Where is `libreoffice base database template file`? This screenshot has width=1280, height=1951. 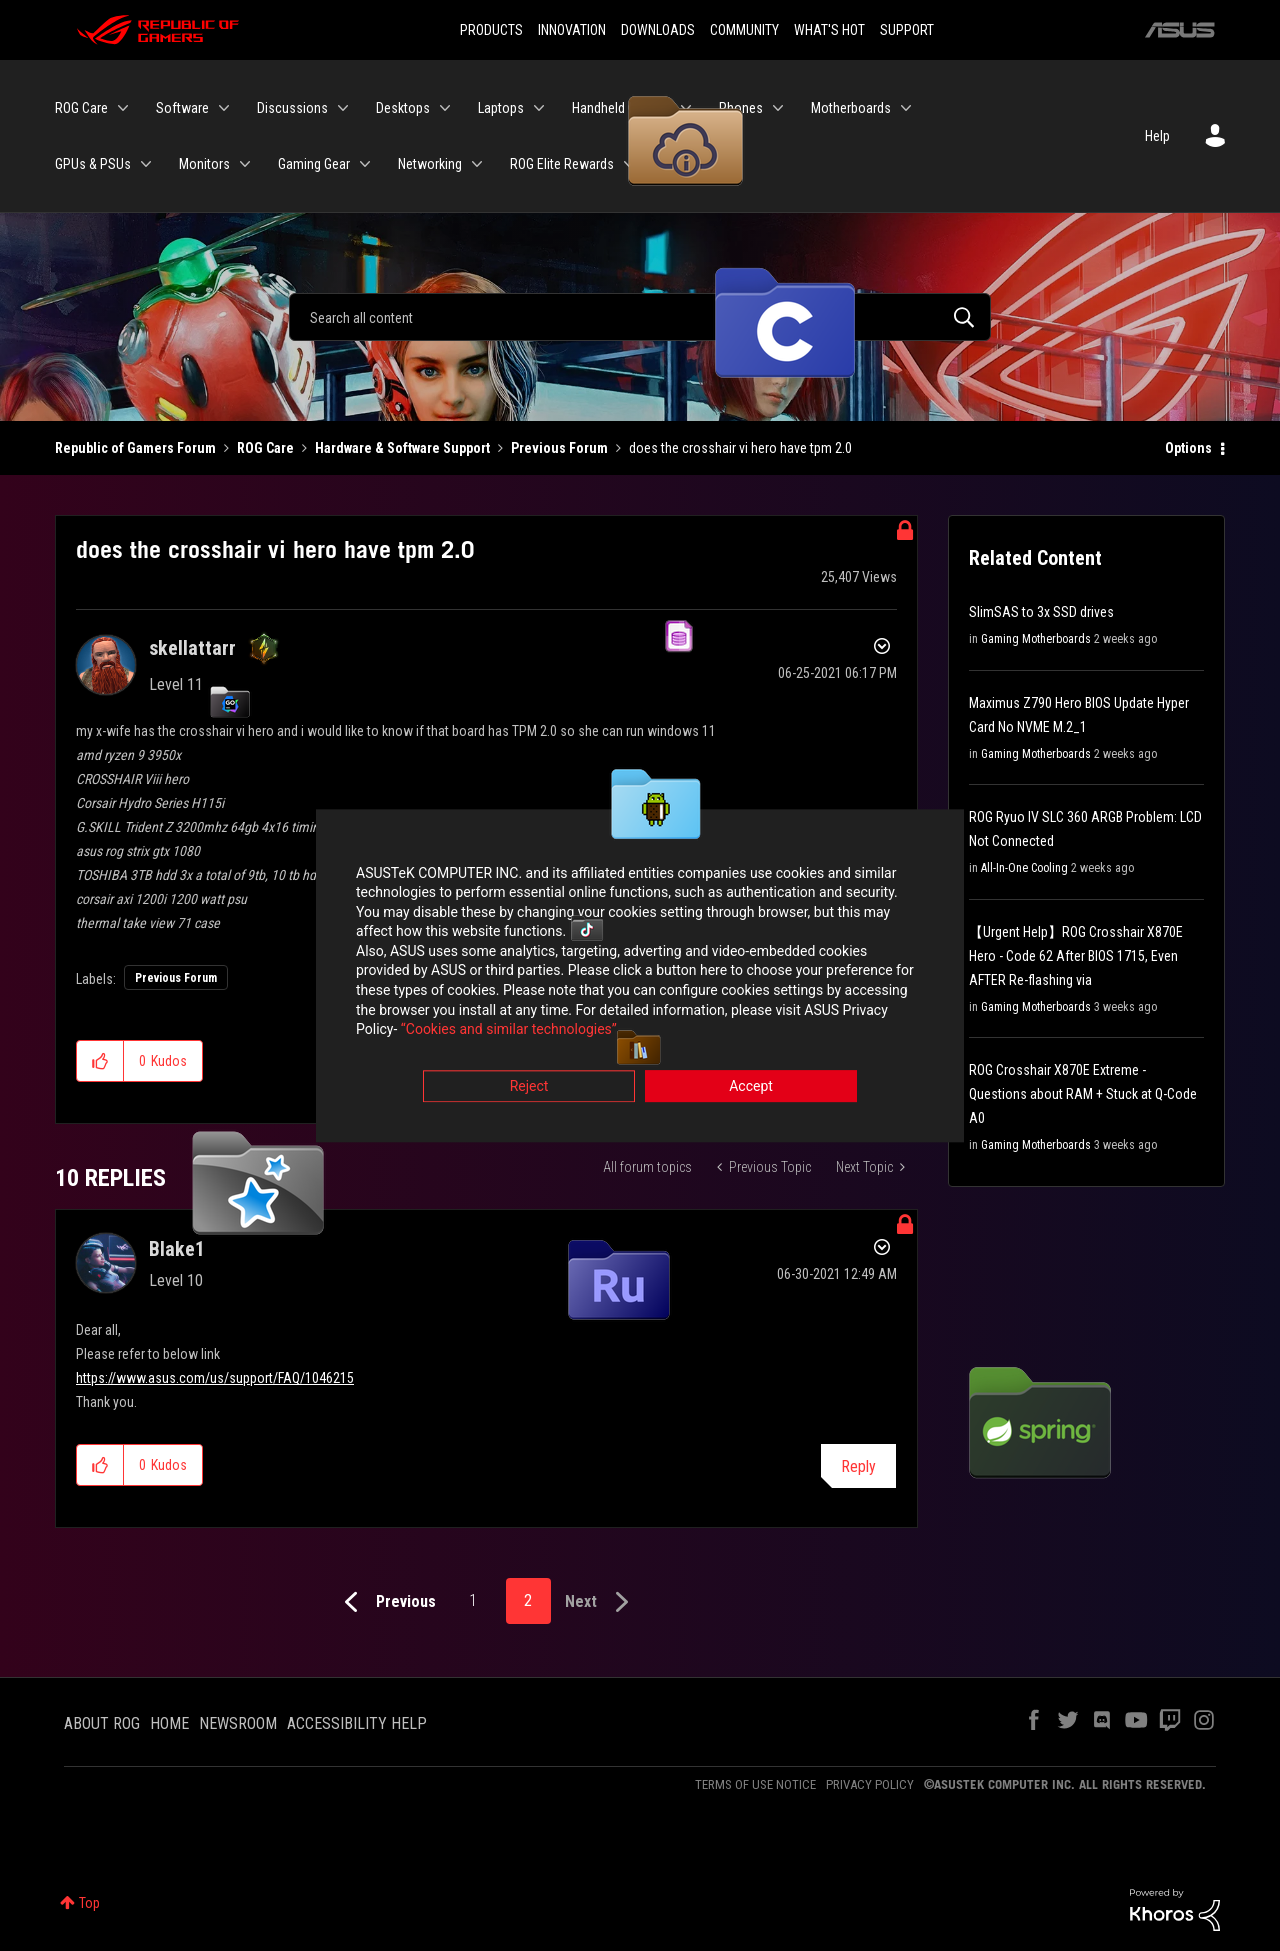 libreoffice base database template file is located at coordinates (679, 636).